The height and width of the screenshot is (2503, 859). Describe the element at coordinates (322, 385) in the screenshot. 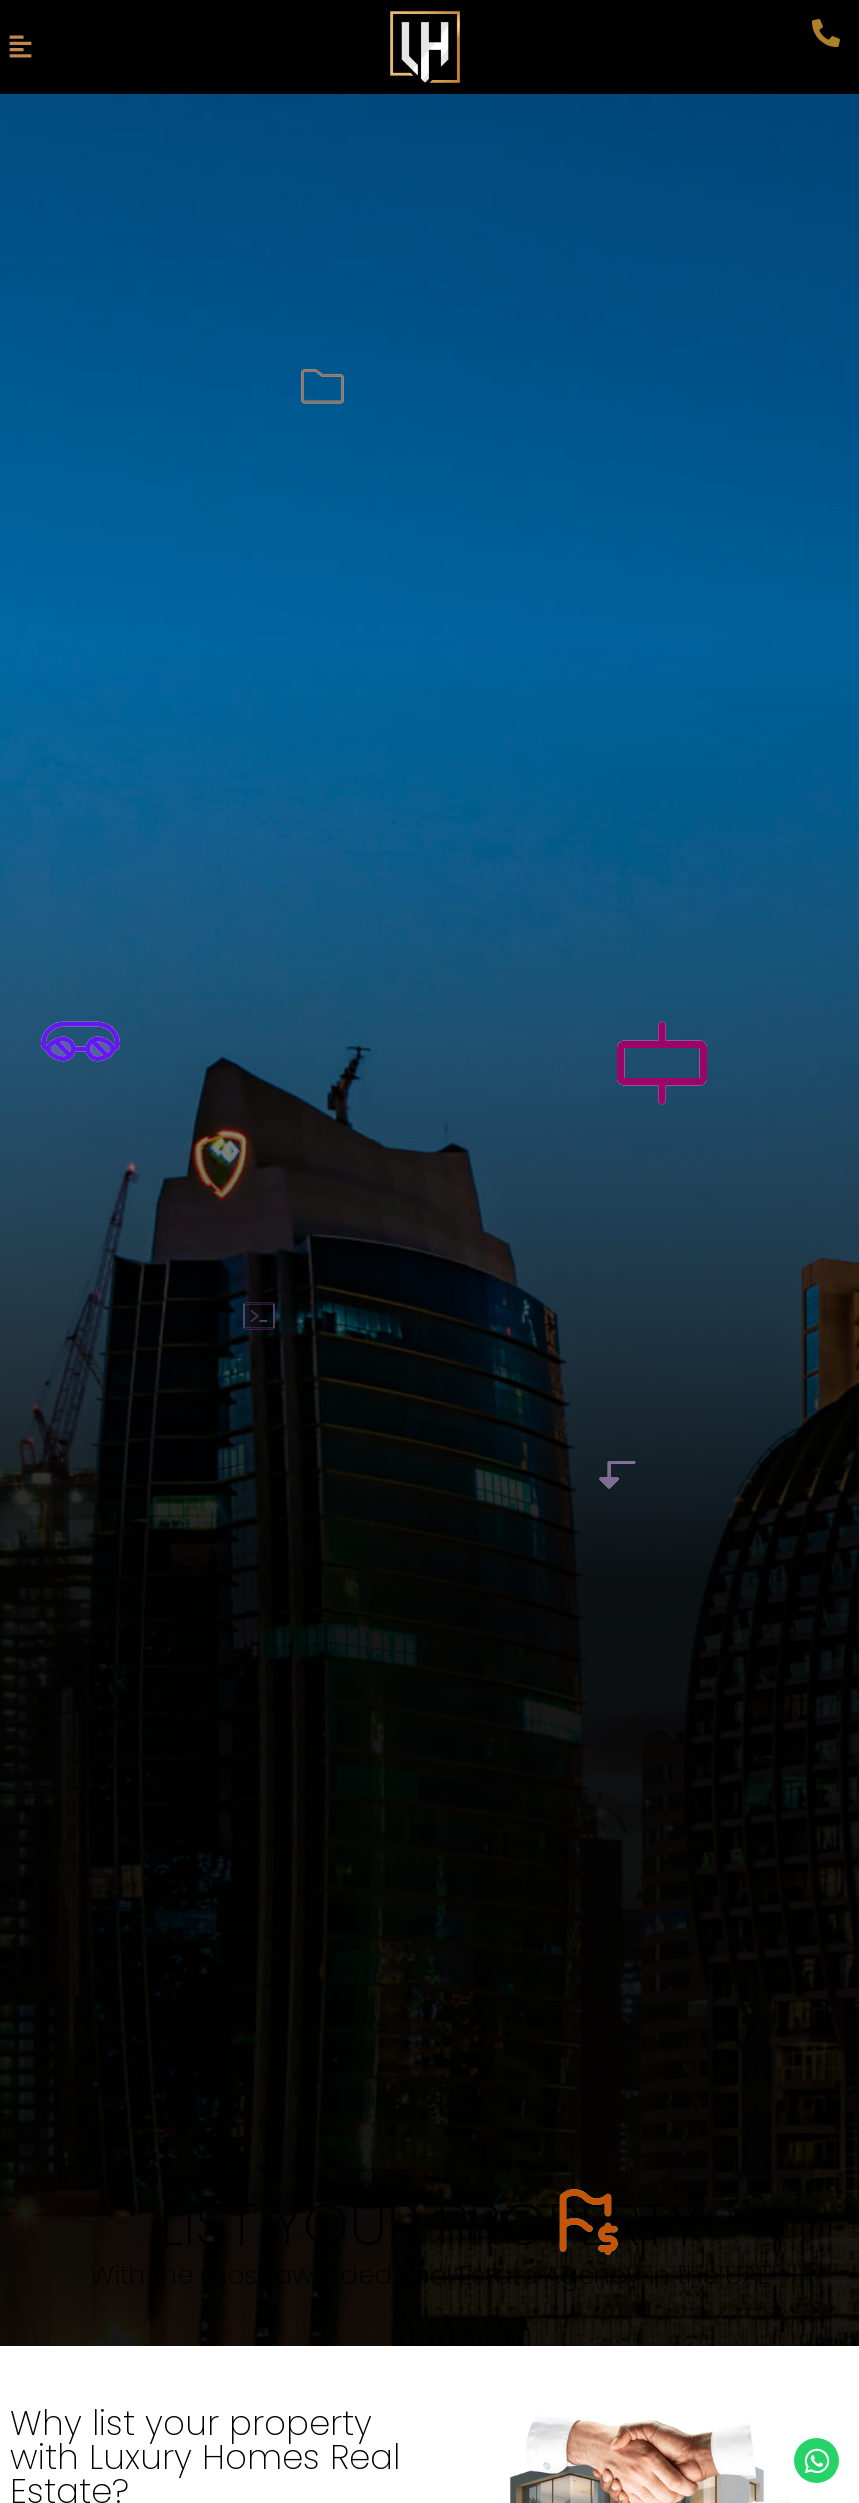

I see `access folder contents` at that location.